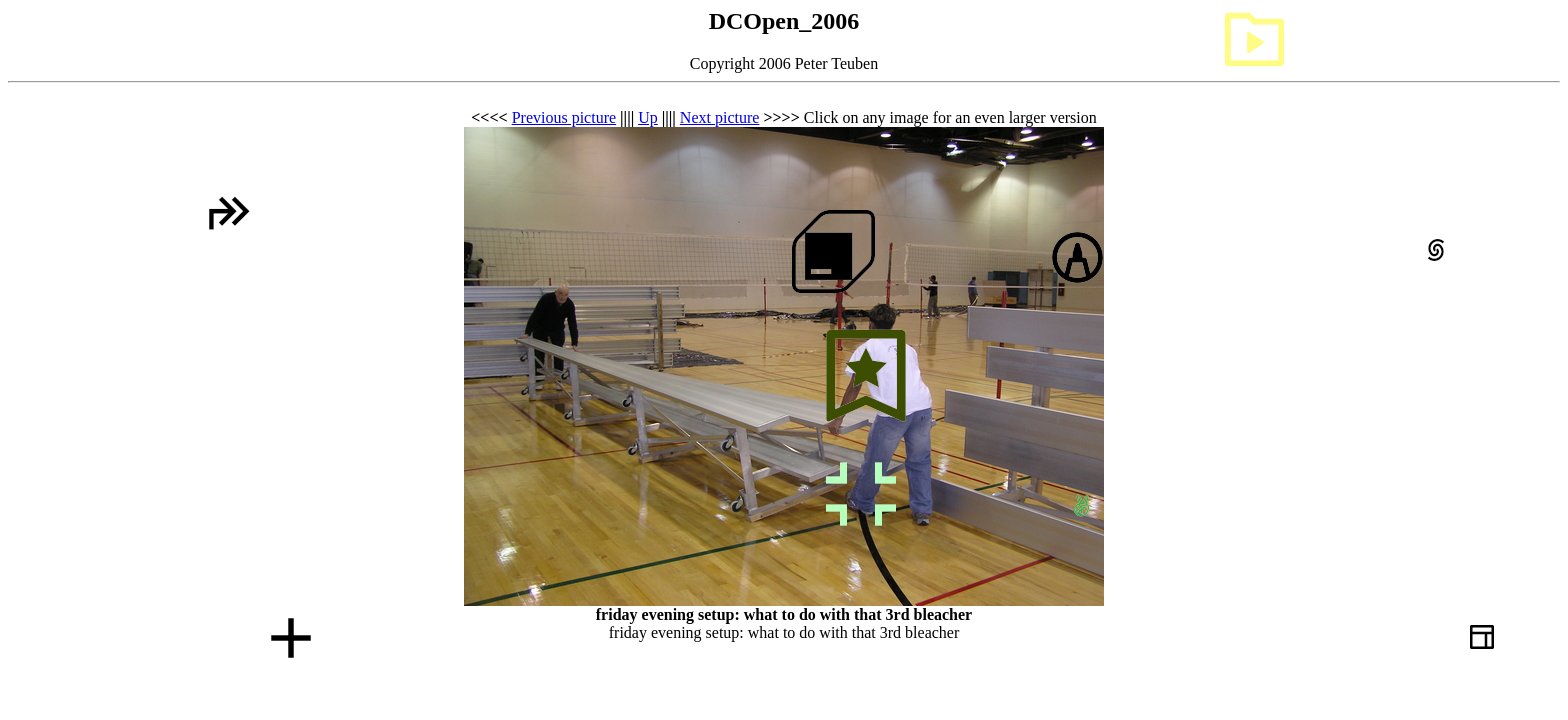 This screenshot has width=1568, height=720. I want to click on forward message or content, so click(227, 213).